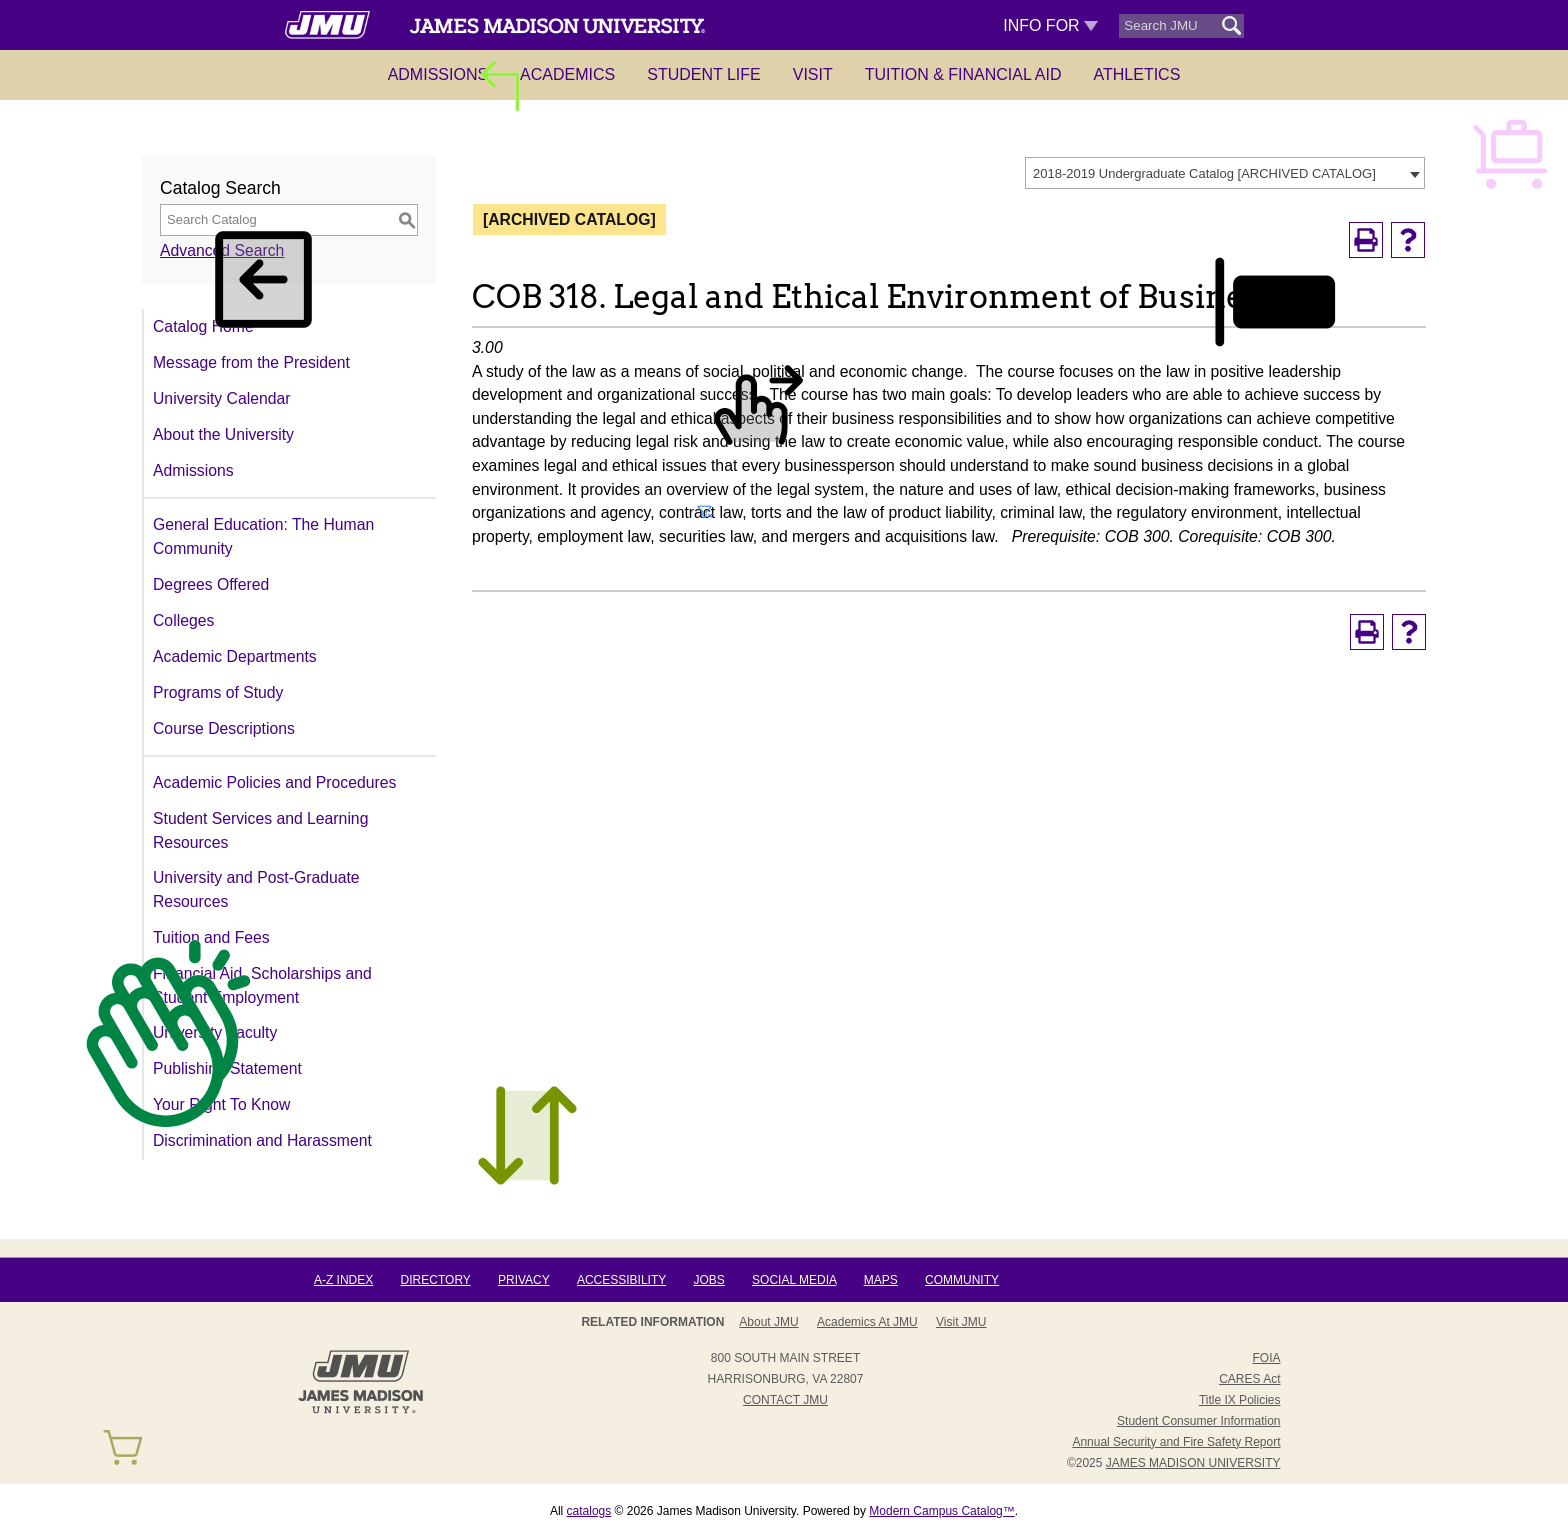 The height and width of the screenshot is (1538, 1568). I want to click on sort items in ascending or descending order, so click(527, 1135).